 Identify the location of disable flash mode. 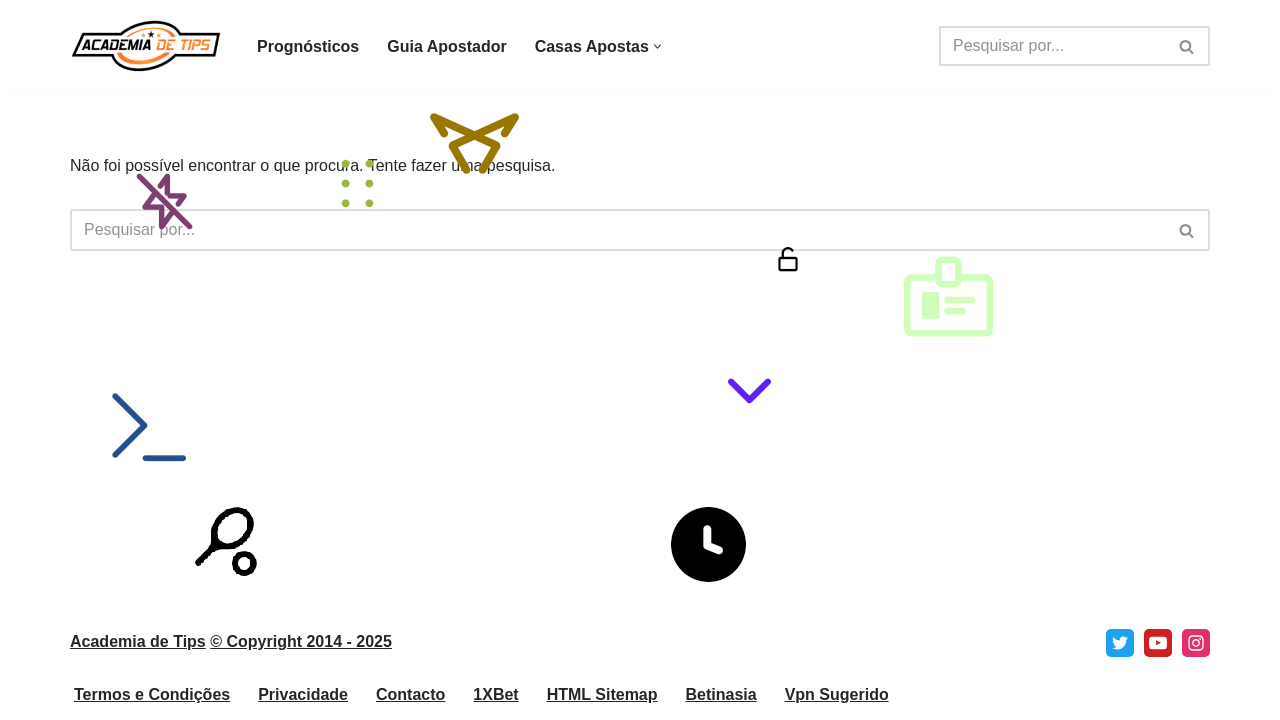
(164, 201).